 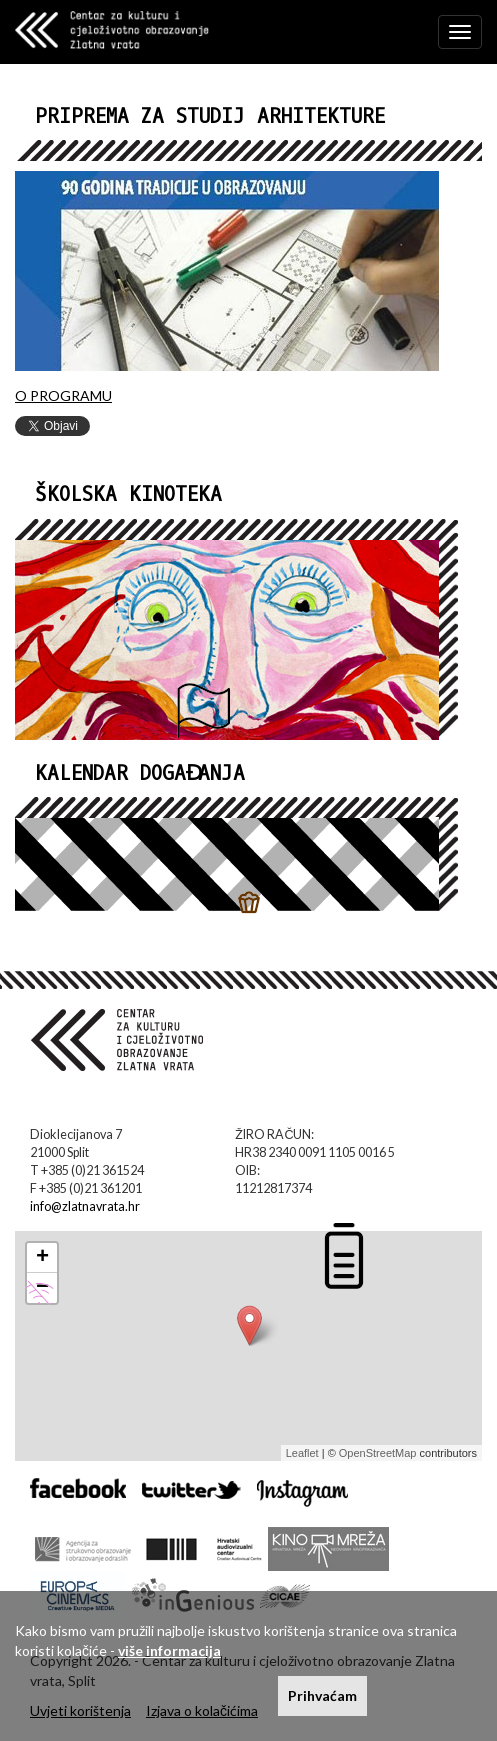 I want to click on flag or bookmark this item, so click(x=201, y=709).